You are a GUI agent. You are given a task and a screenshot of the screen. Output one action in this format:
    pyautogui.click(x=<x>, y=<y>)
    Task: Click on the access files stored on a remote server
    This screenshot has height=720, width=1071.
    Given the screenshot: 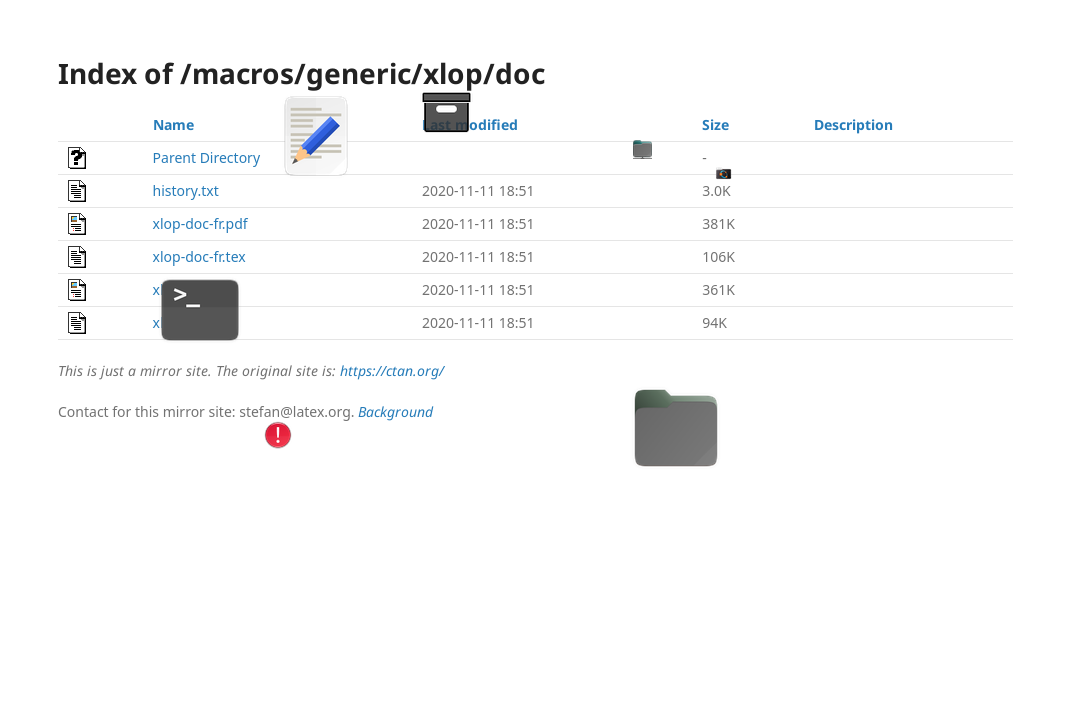 What is the action you would take?
    pyautogui.click(x=642, y=149)
    